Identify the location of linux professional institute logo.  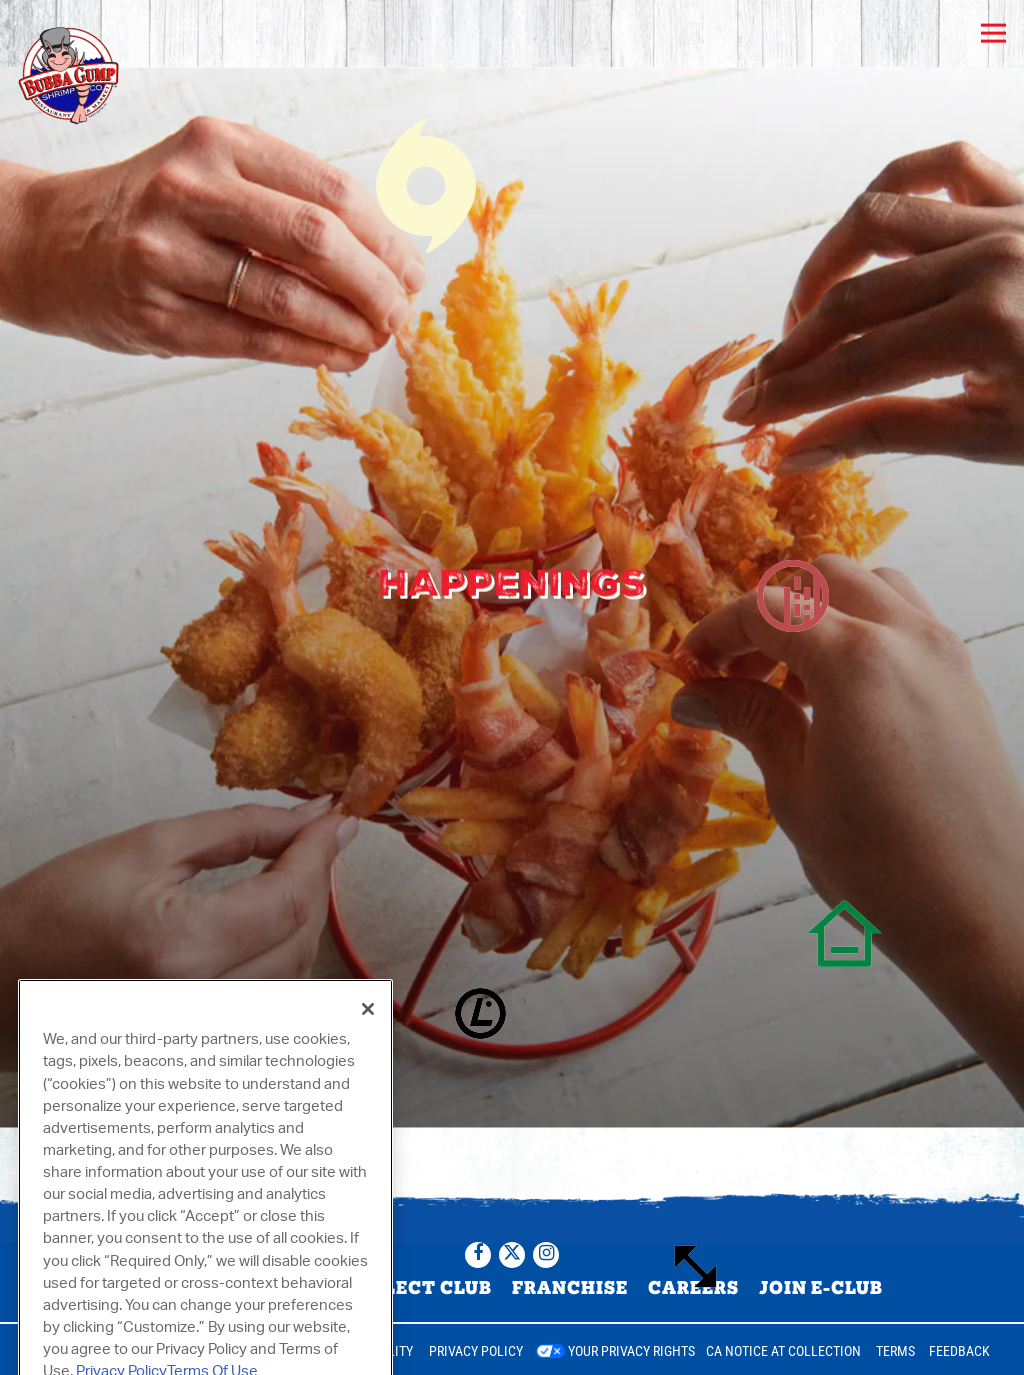
(480, 1013).